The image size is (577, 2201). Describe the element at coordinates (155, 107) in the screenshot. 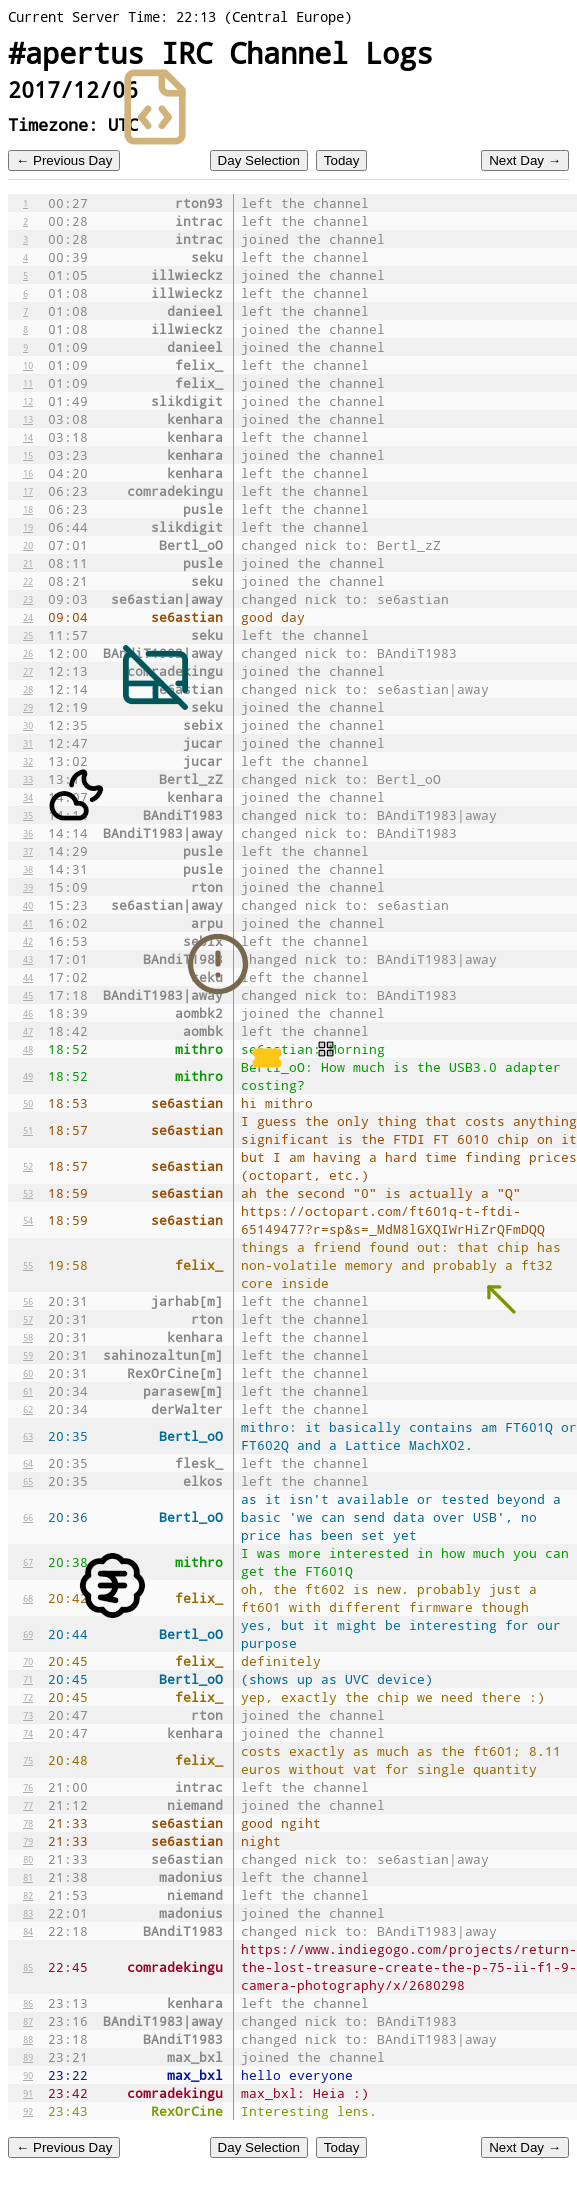

I see `view source code file` at that location.